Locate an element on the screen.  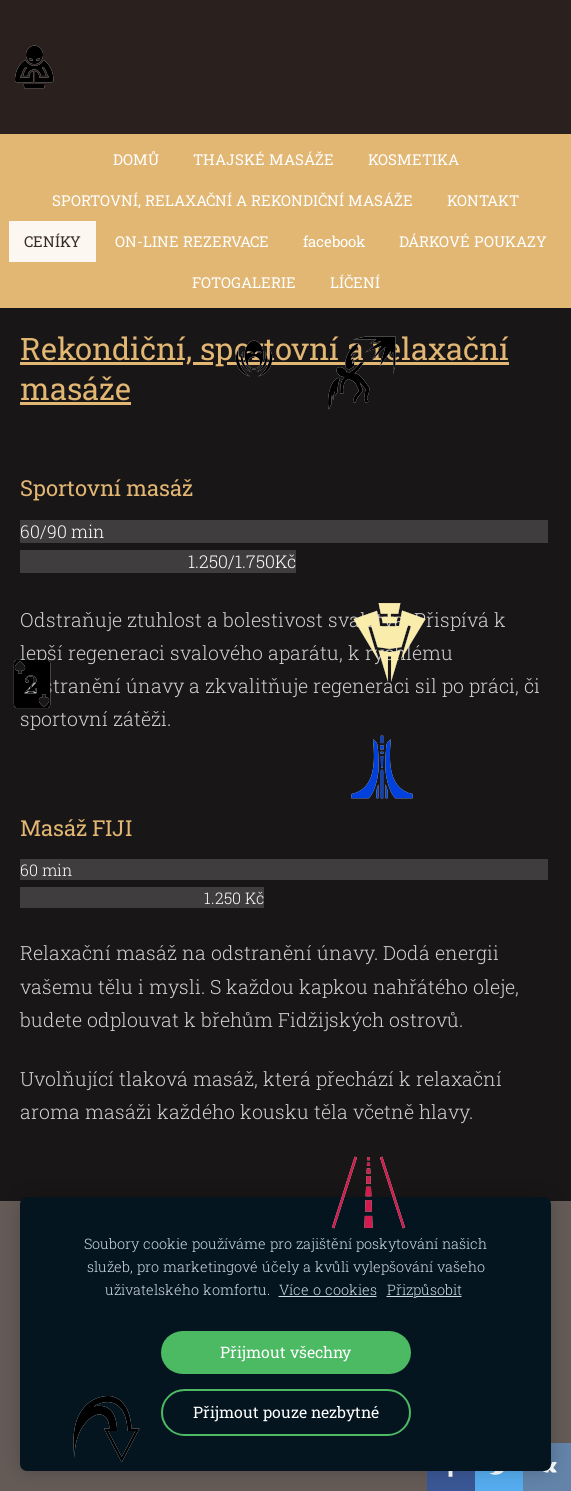
two of spades playing card is located at coordinates (32, 684).